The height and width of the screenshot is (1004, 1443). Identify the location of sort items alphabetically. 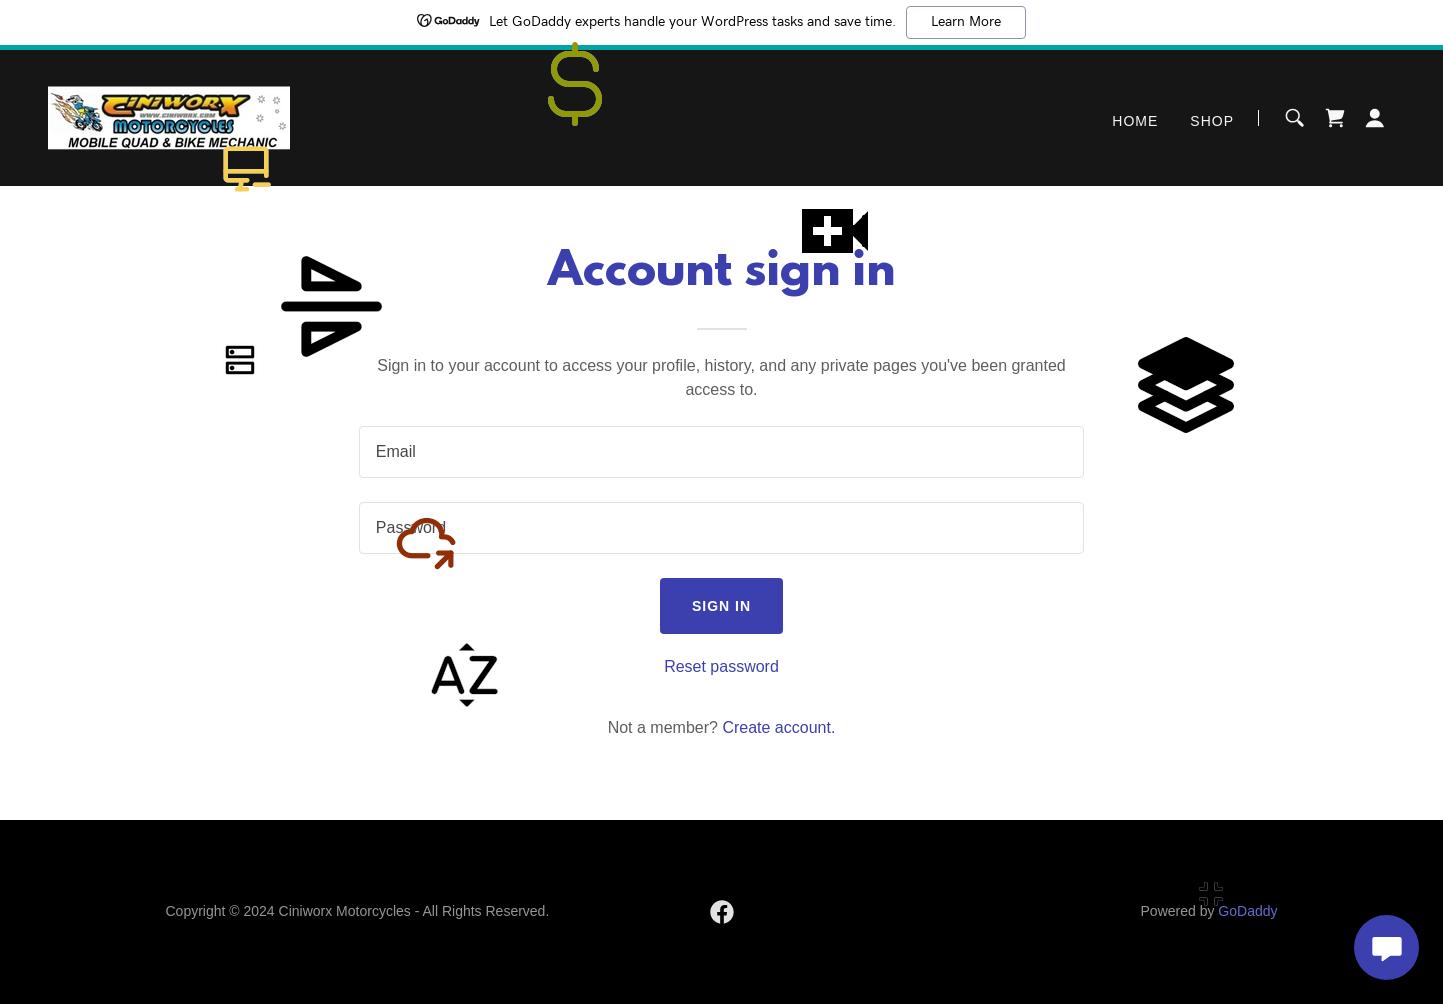
(465, 675).